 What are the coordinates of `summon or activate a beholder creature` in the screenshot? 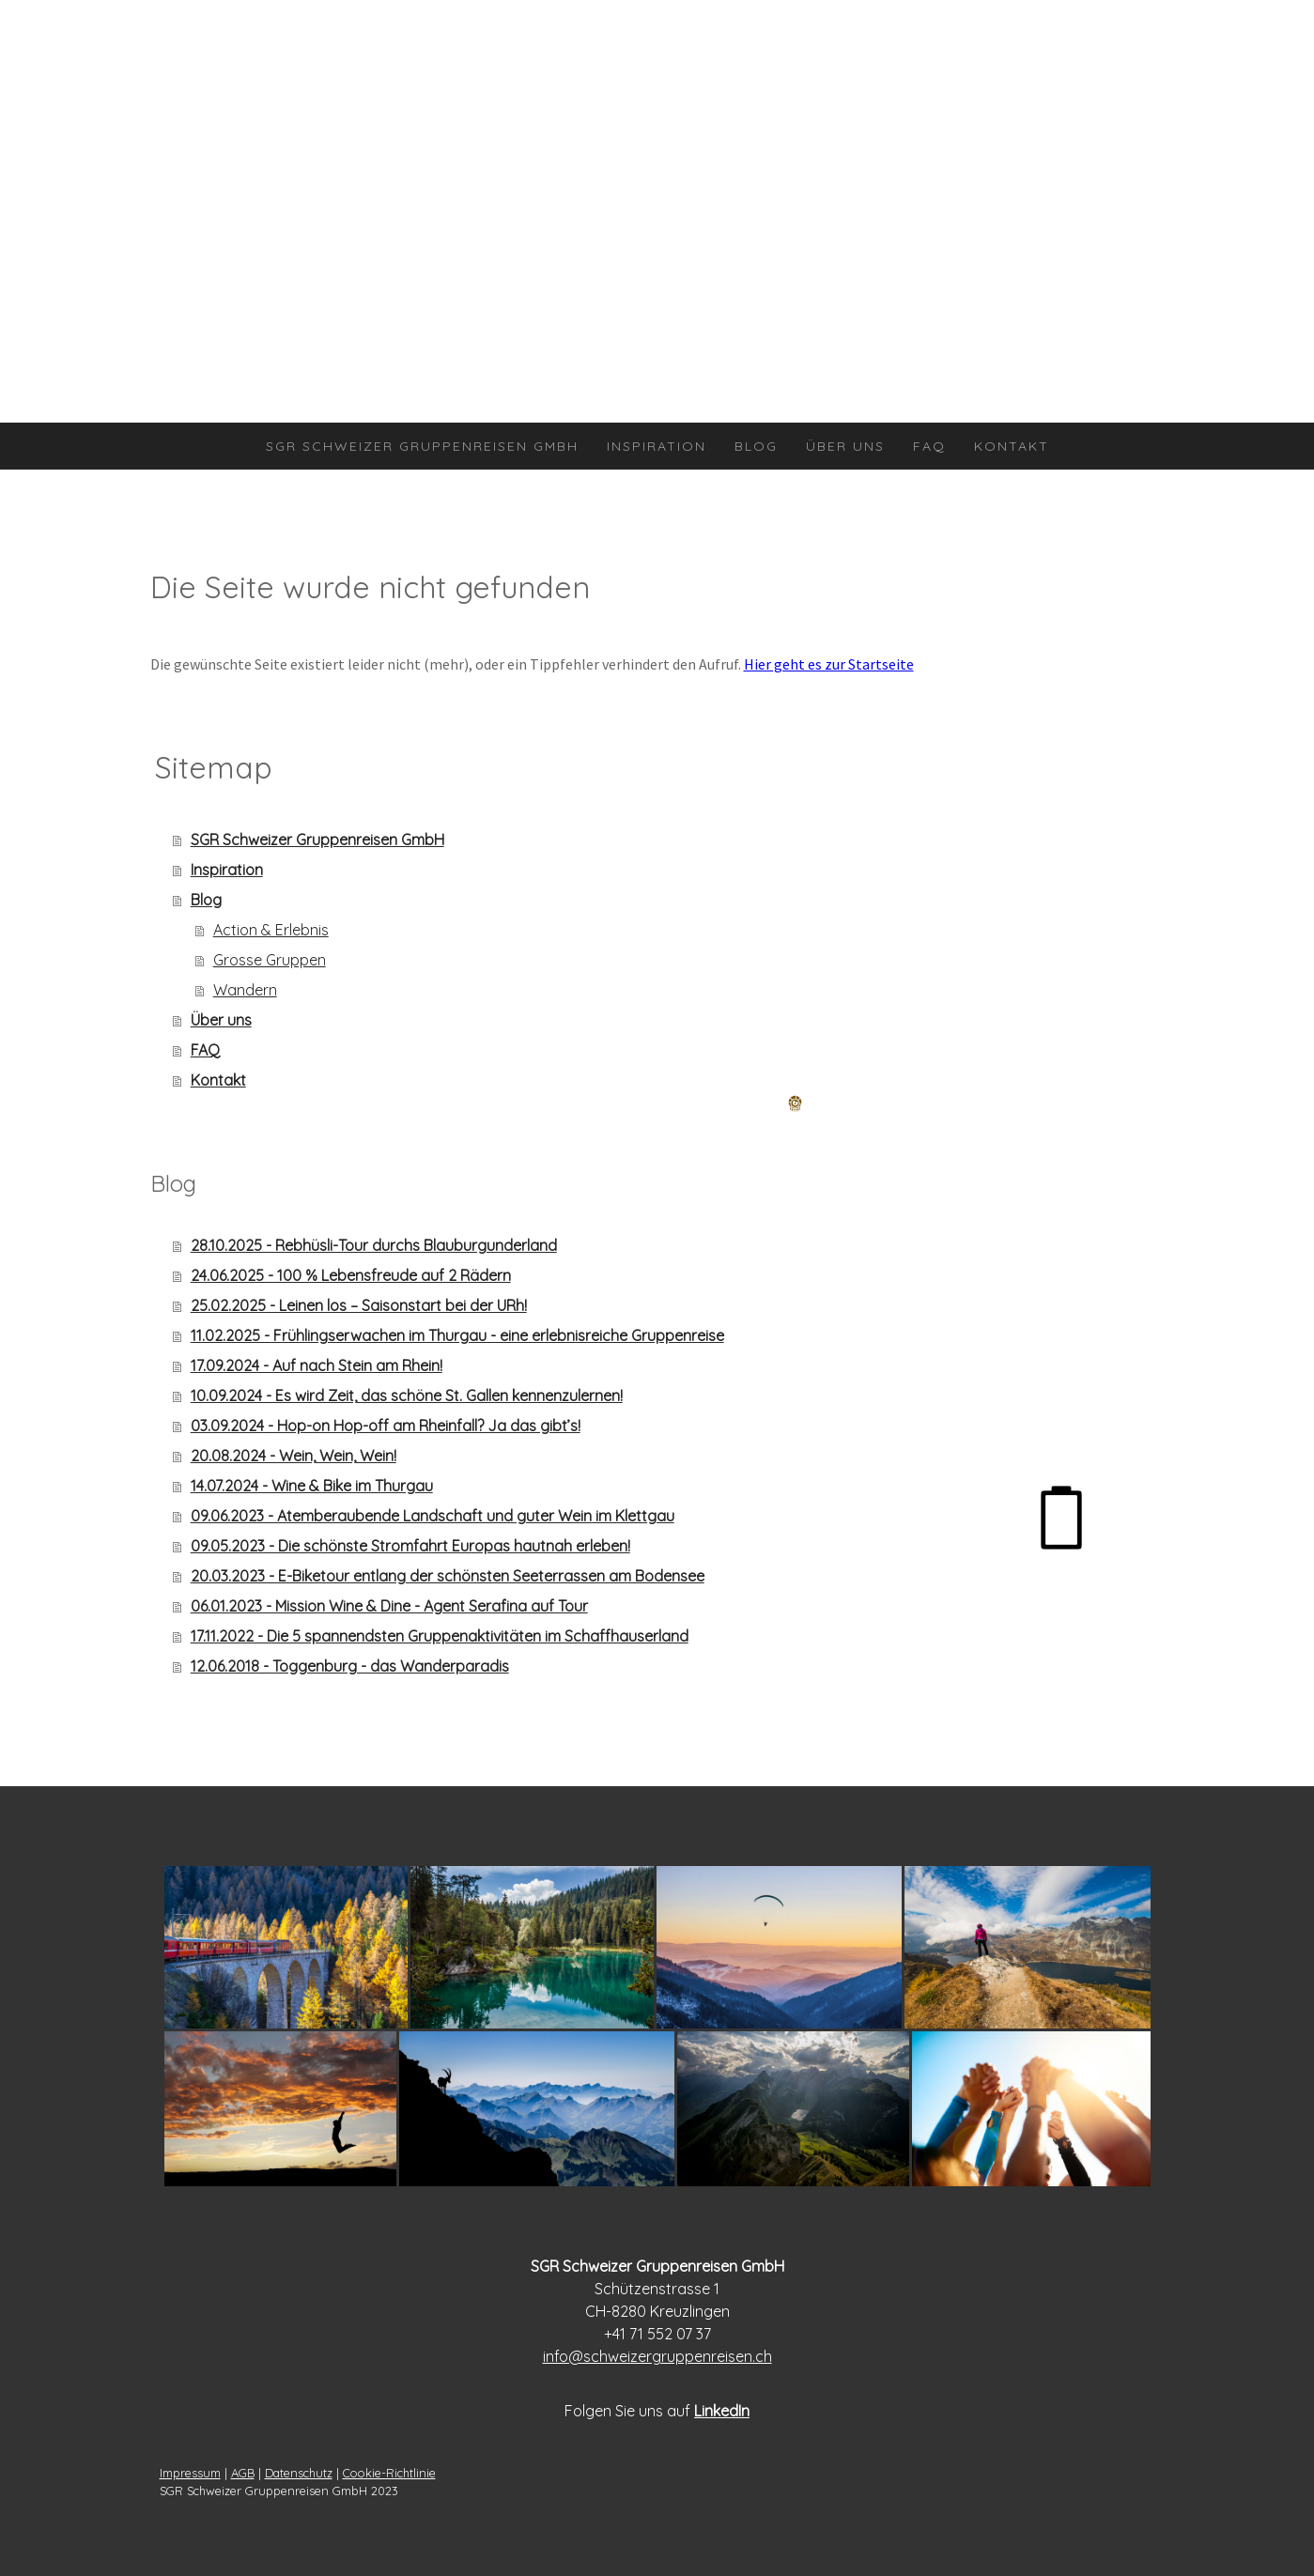 It's located at (795, 1103).